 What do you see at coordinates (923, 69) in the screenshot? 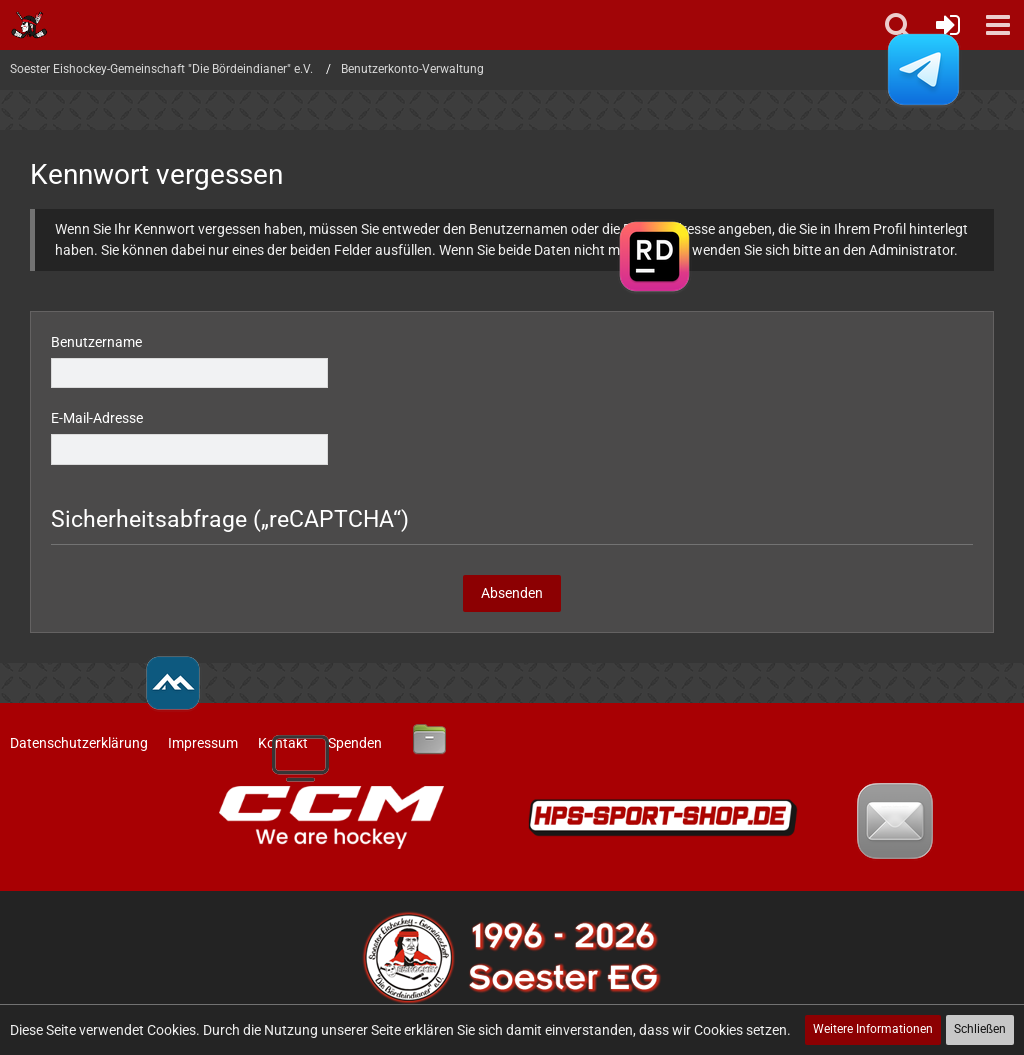
I see `open Telegram messaging app` at bounding box center [923, 69].